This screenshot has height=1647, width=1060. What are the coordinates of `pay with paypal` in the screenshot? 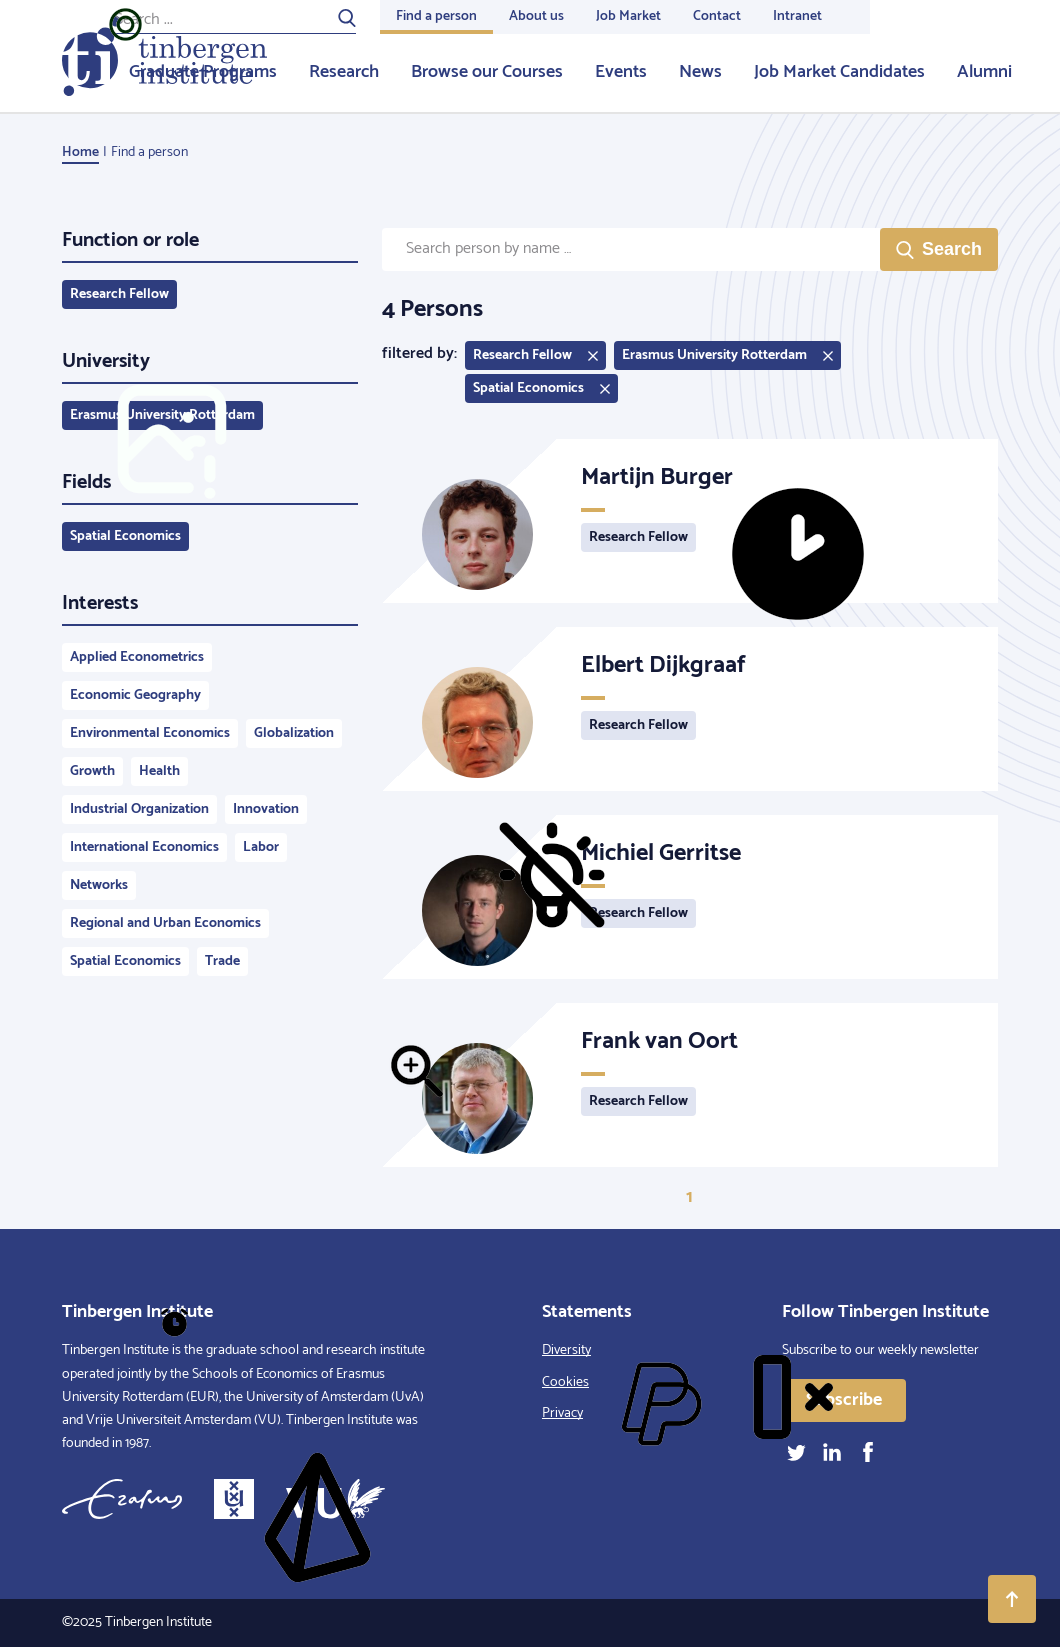 It's located at (660, 1404).